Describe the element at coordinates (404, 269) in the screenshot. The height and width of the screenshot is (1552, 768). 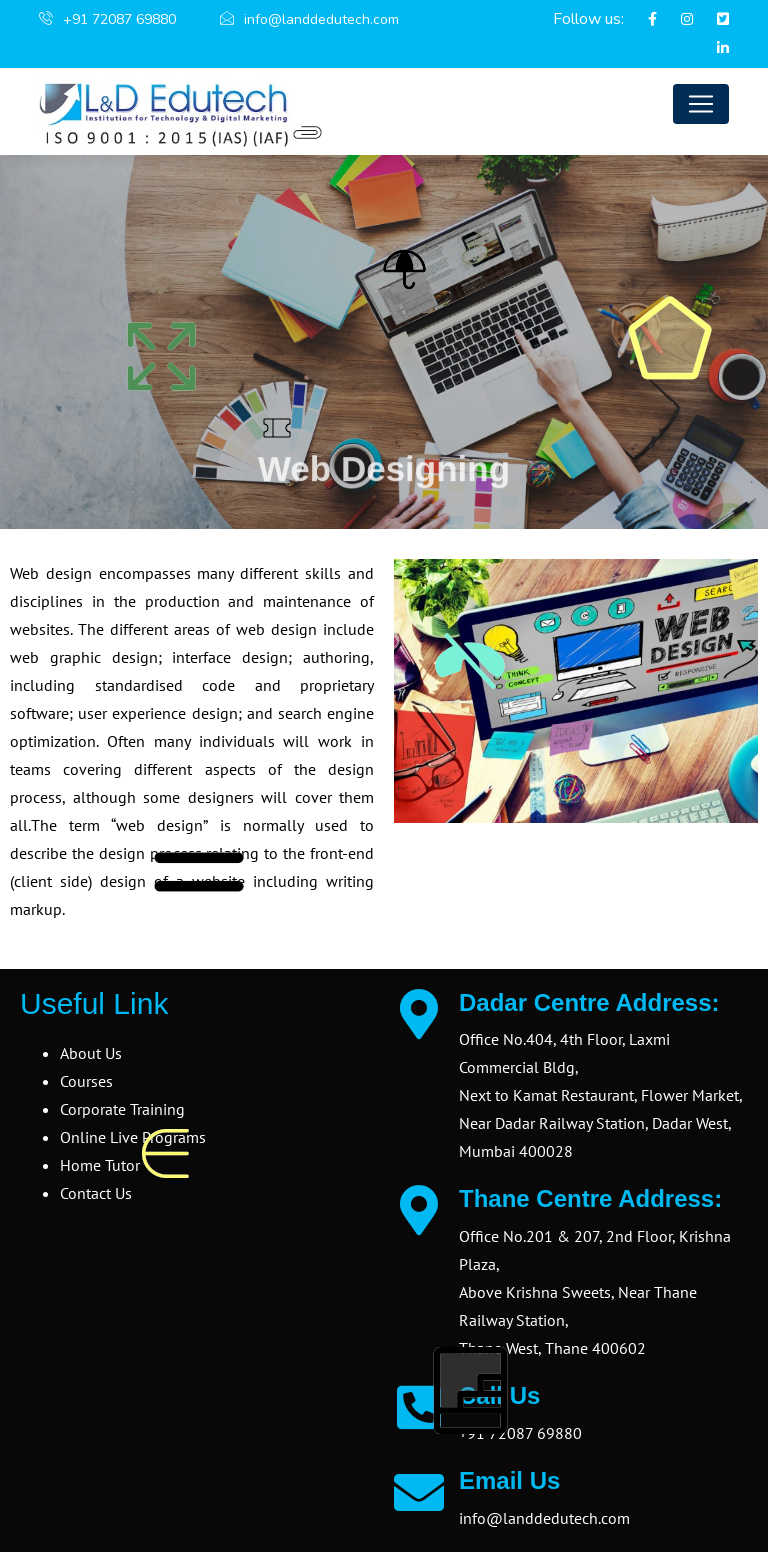
I see `view weather protection or rain forecast` at that location.